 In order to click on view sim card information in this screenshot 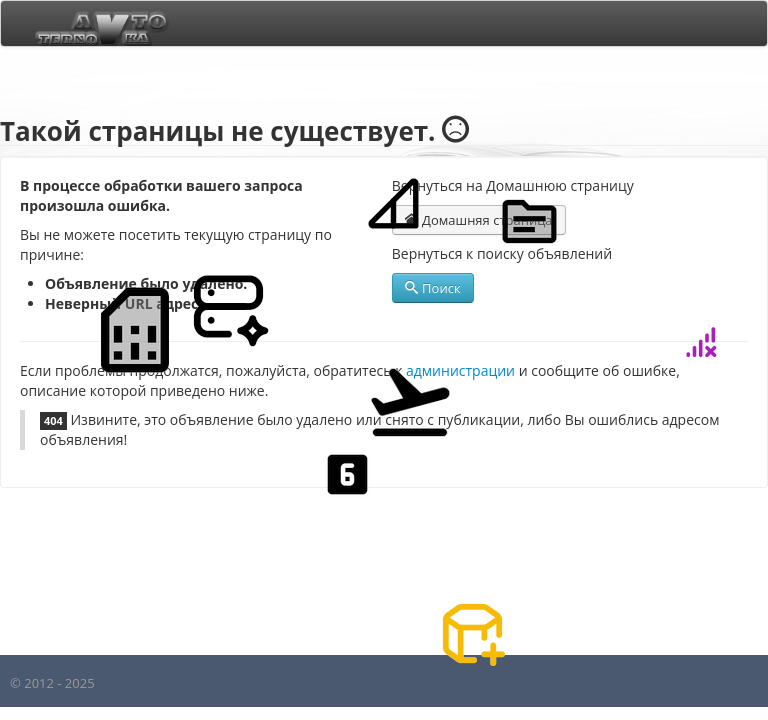, I will do `click(135, 330)`.